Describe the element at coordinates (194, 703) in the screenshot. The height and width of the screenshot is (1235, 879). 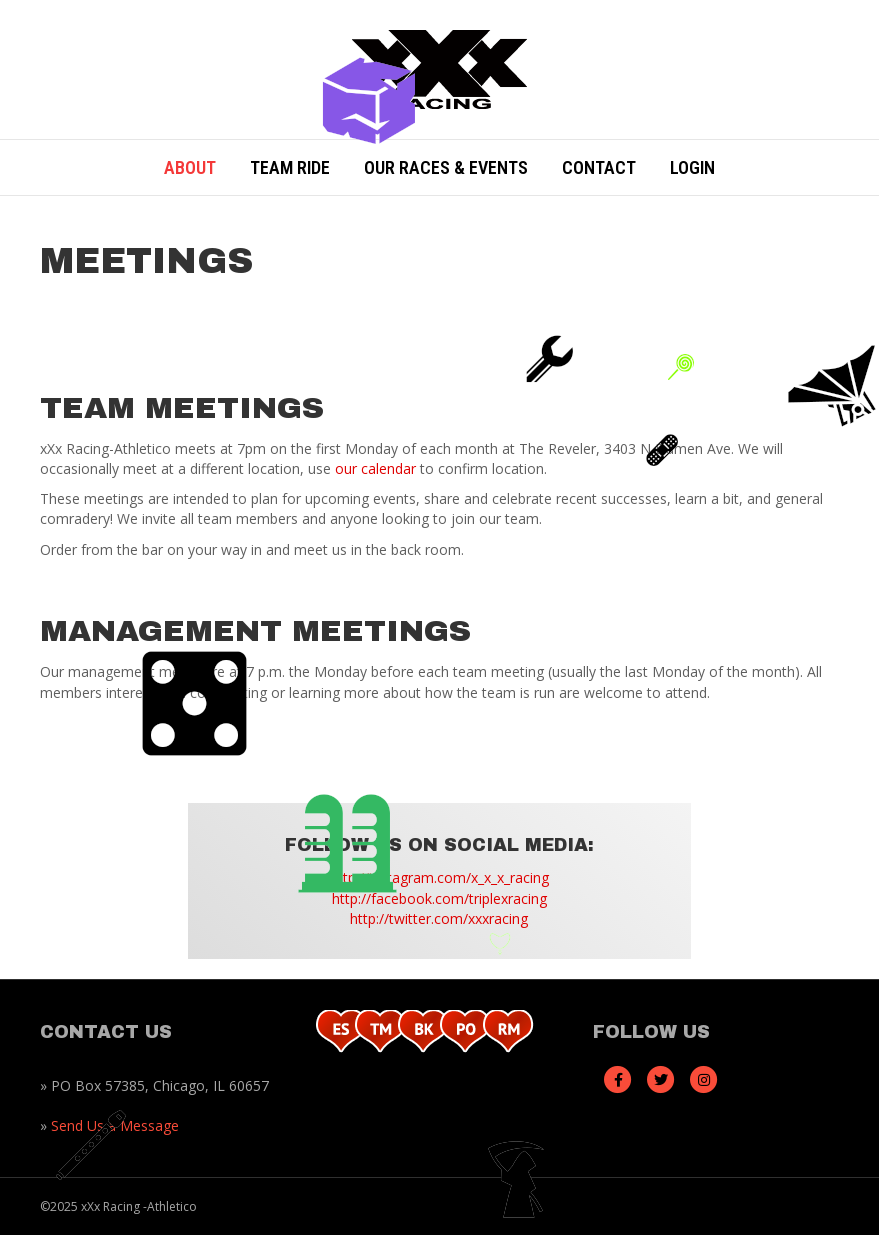
I see `roll the dice or generate a random number` at that location.